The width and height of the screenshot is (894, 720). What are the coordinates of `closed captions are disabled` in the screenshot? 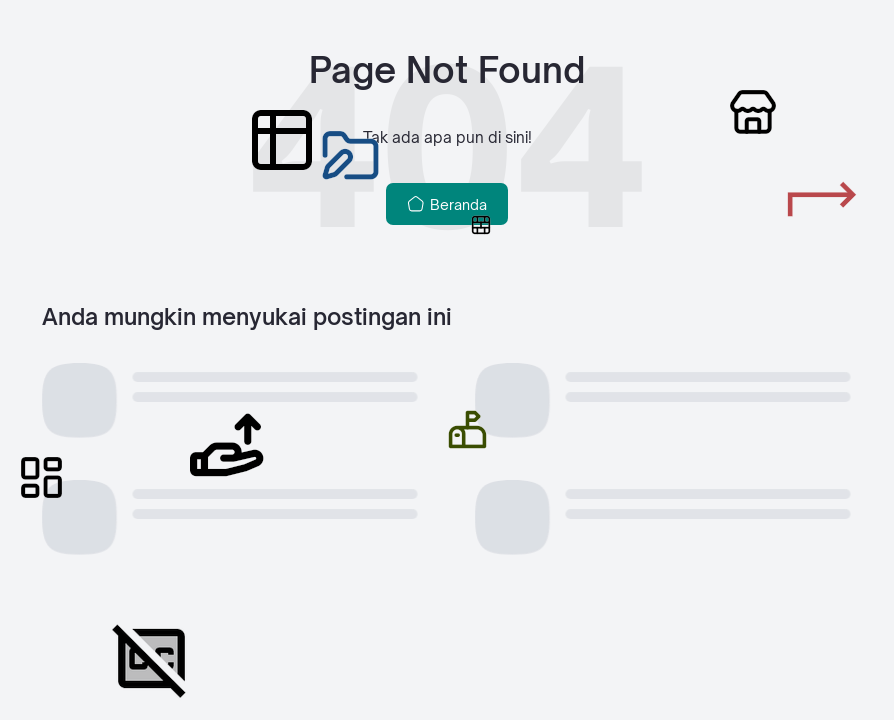 It's located at (151, 658).